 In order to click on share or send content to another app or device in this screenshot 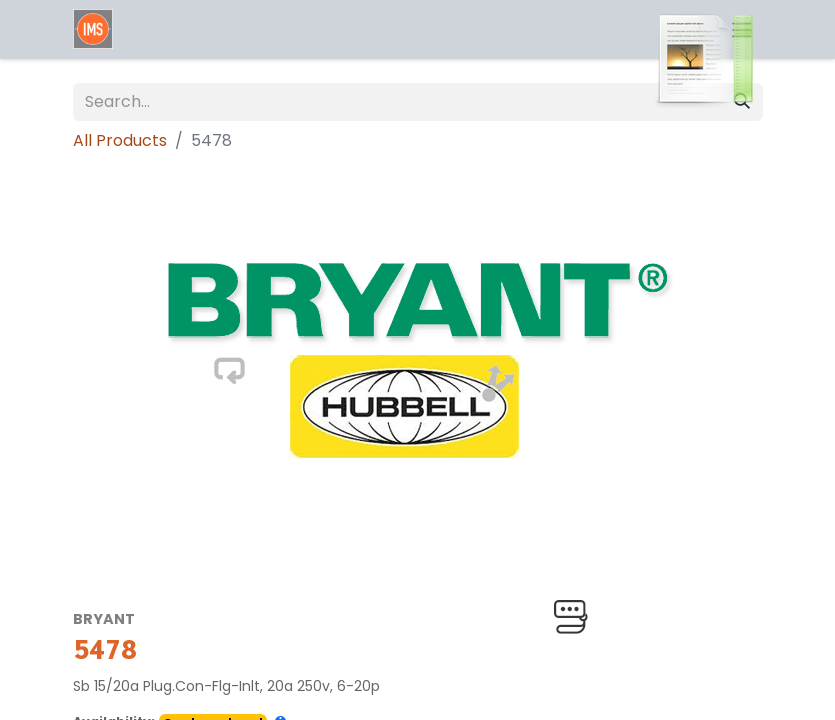, I will do `click(500, 383)`.